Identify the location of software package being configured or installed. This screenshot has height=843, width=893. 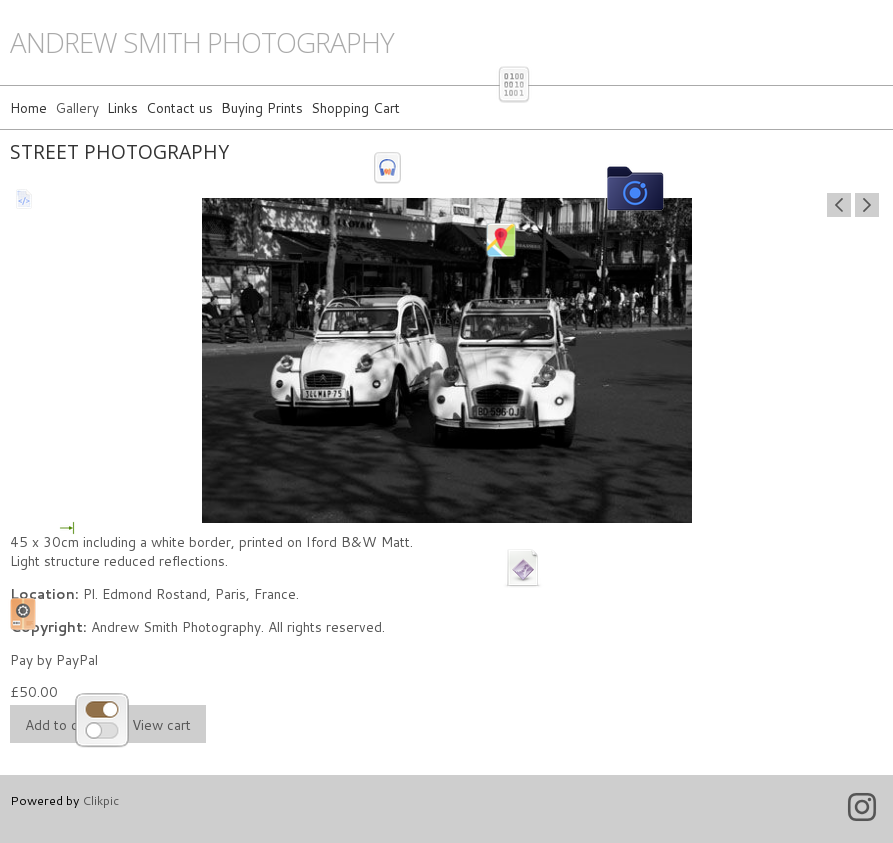
(23, 614).